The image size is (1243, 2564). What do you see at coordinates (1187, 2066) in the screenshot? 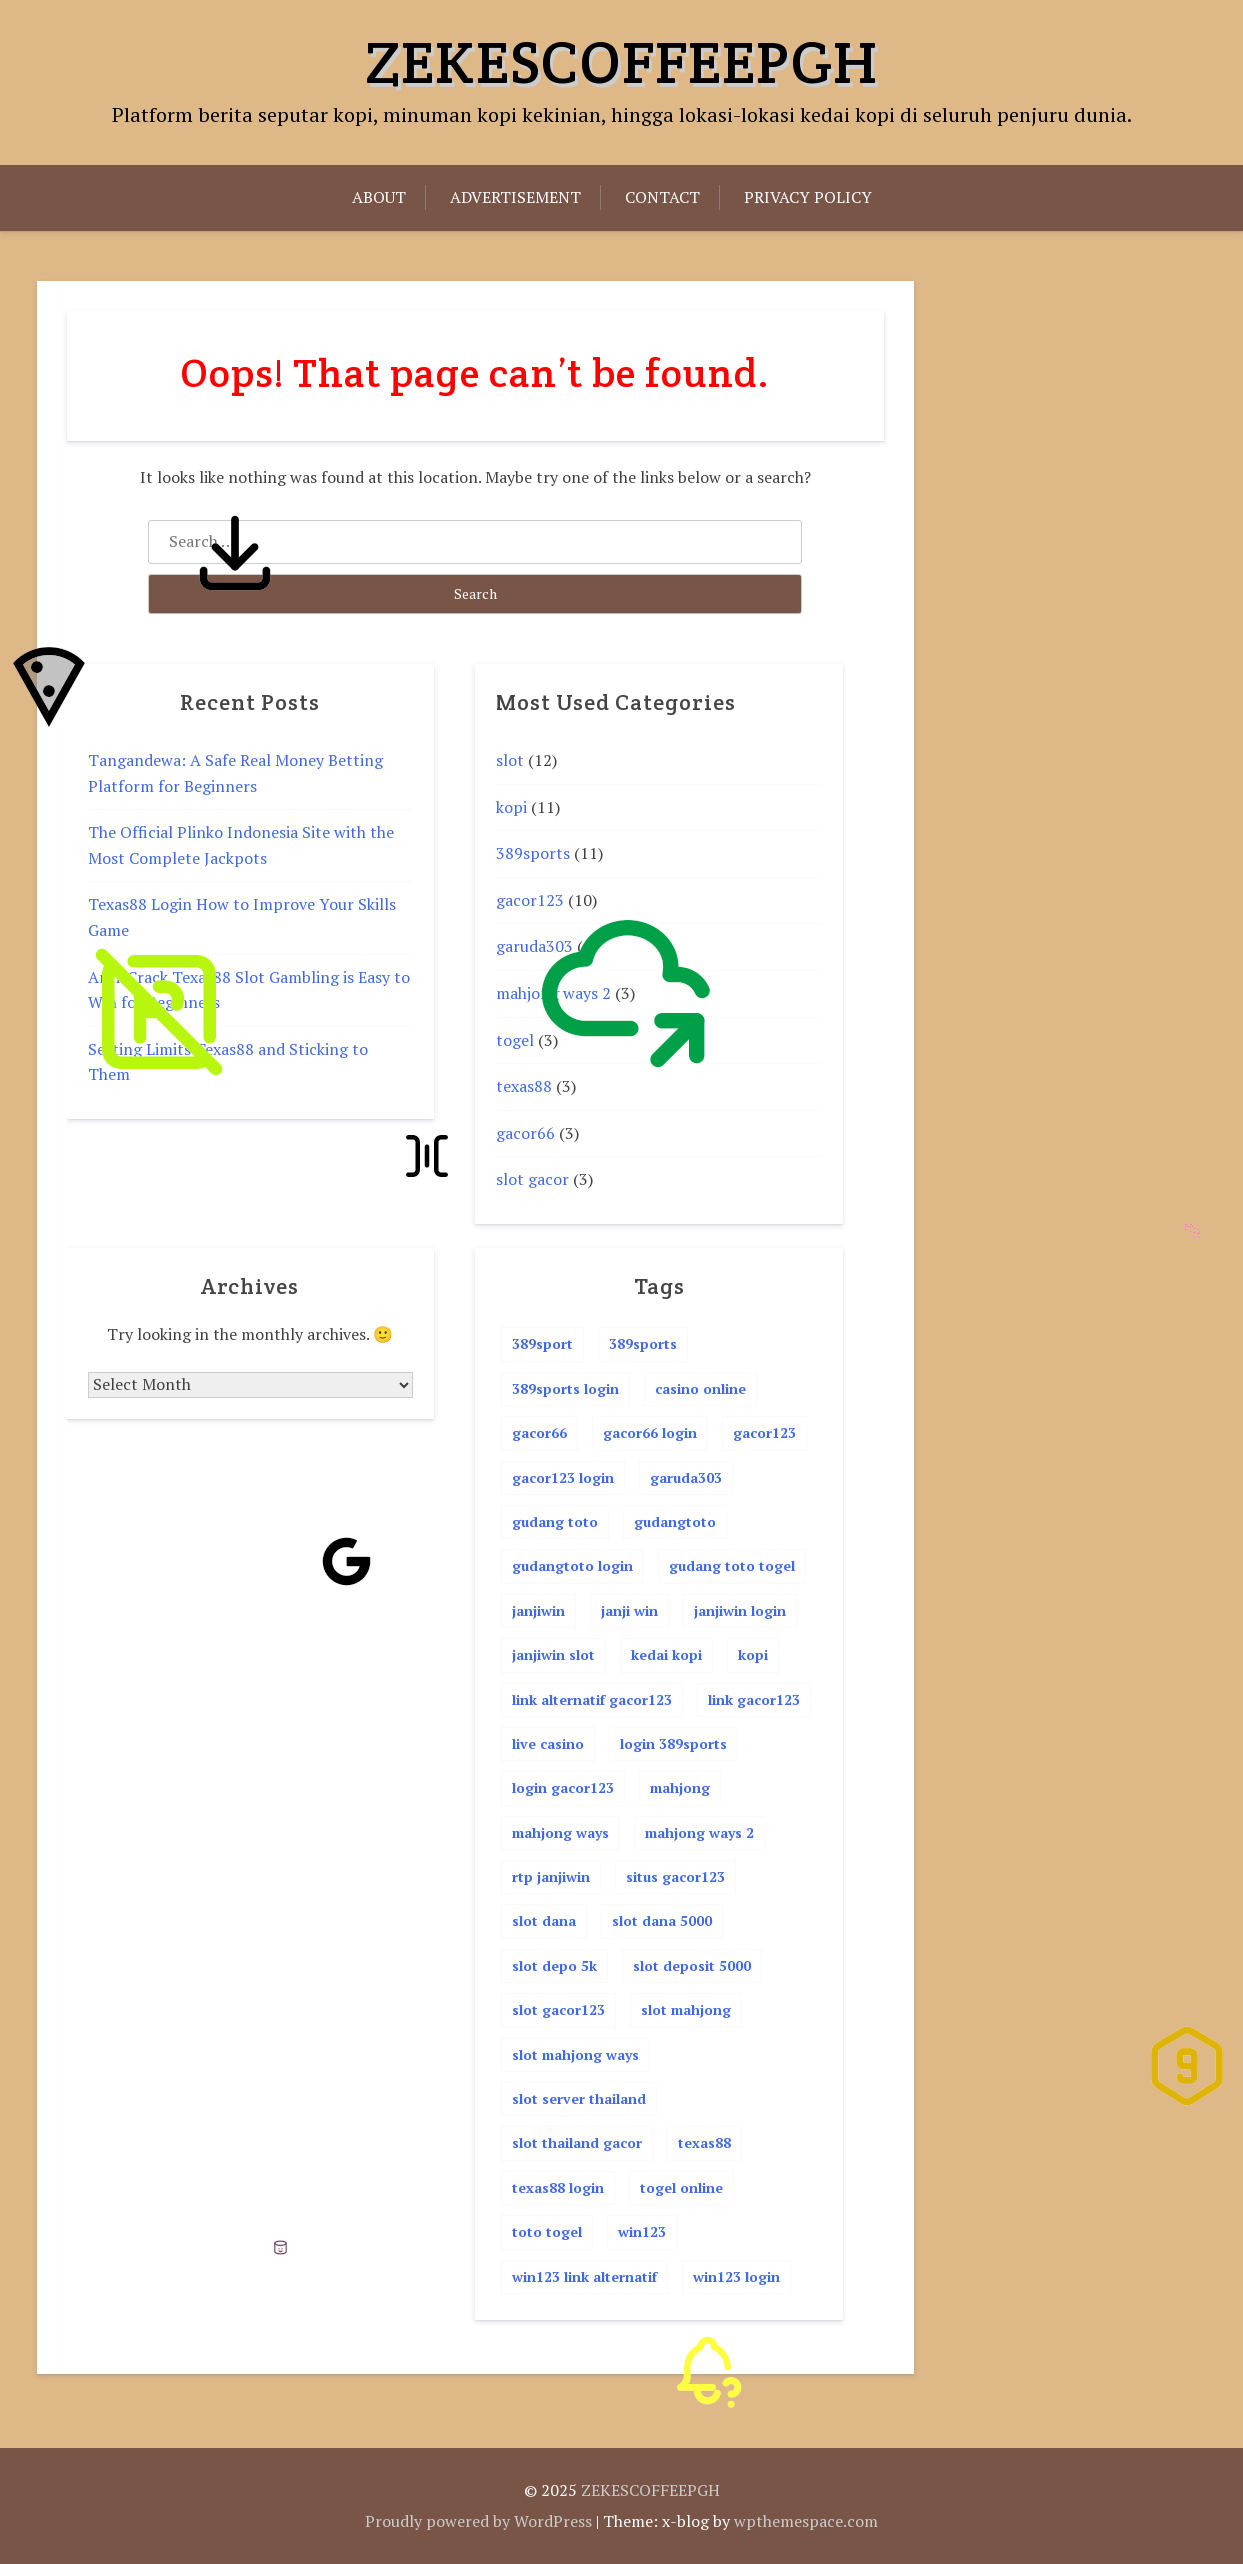
I see `indicates step 9 in a multi-step process` at bounding box center [1187, 2066].